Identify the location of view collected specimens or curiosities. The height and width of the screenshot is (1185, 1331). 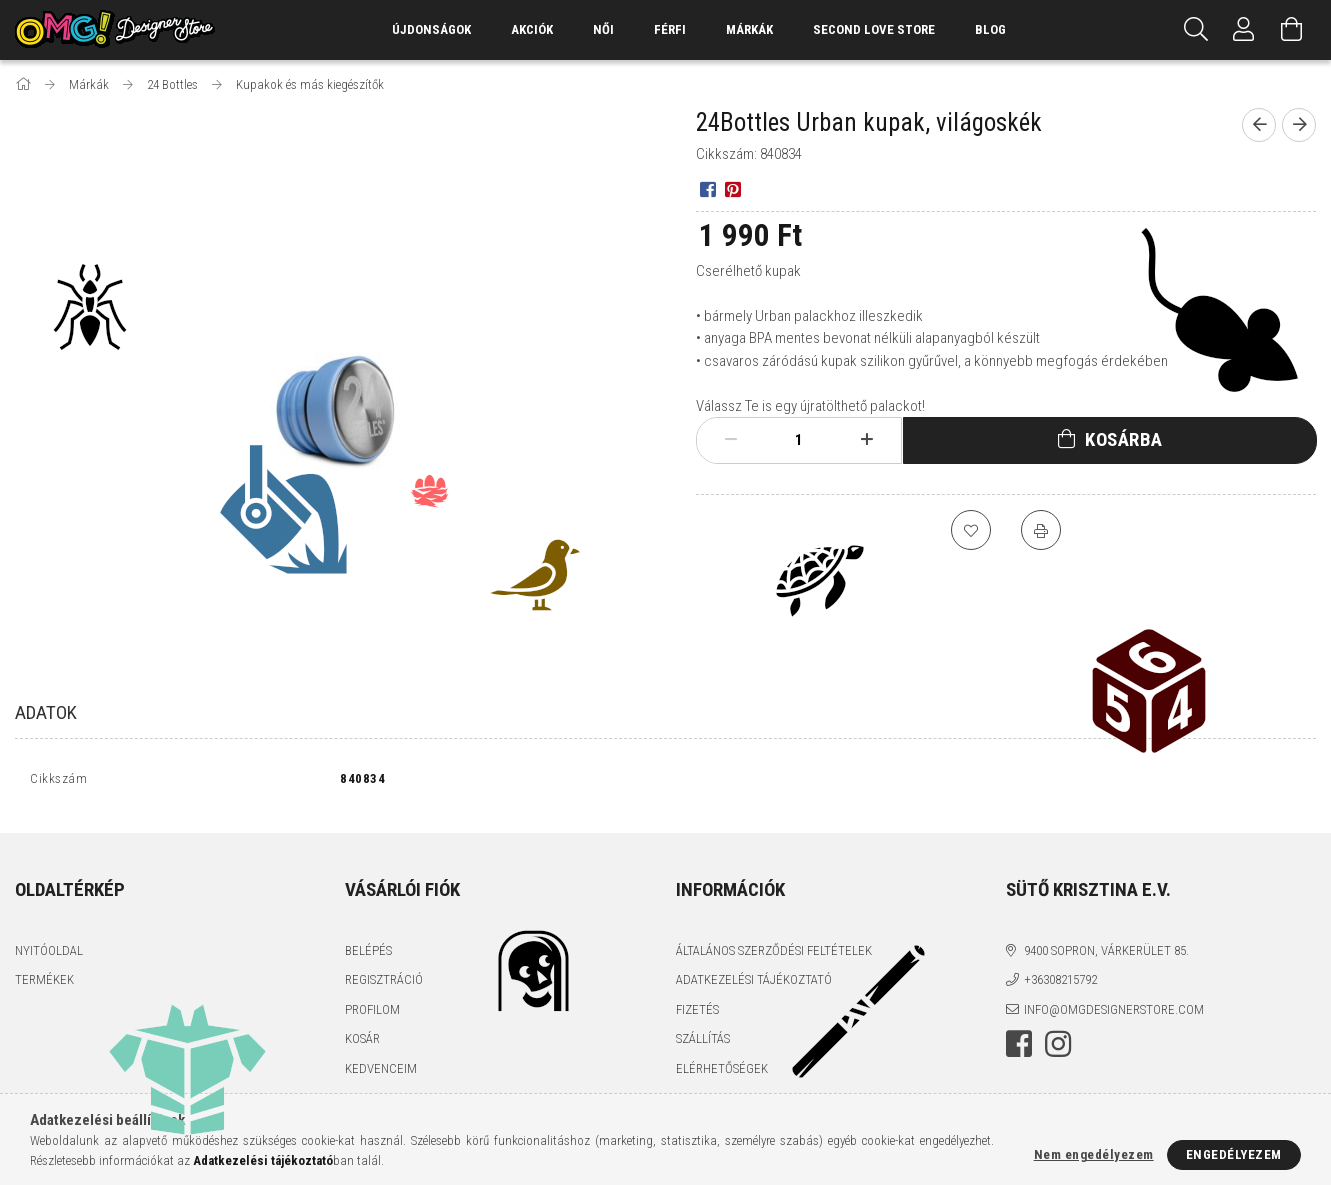
(534, 971).